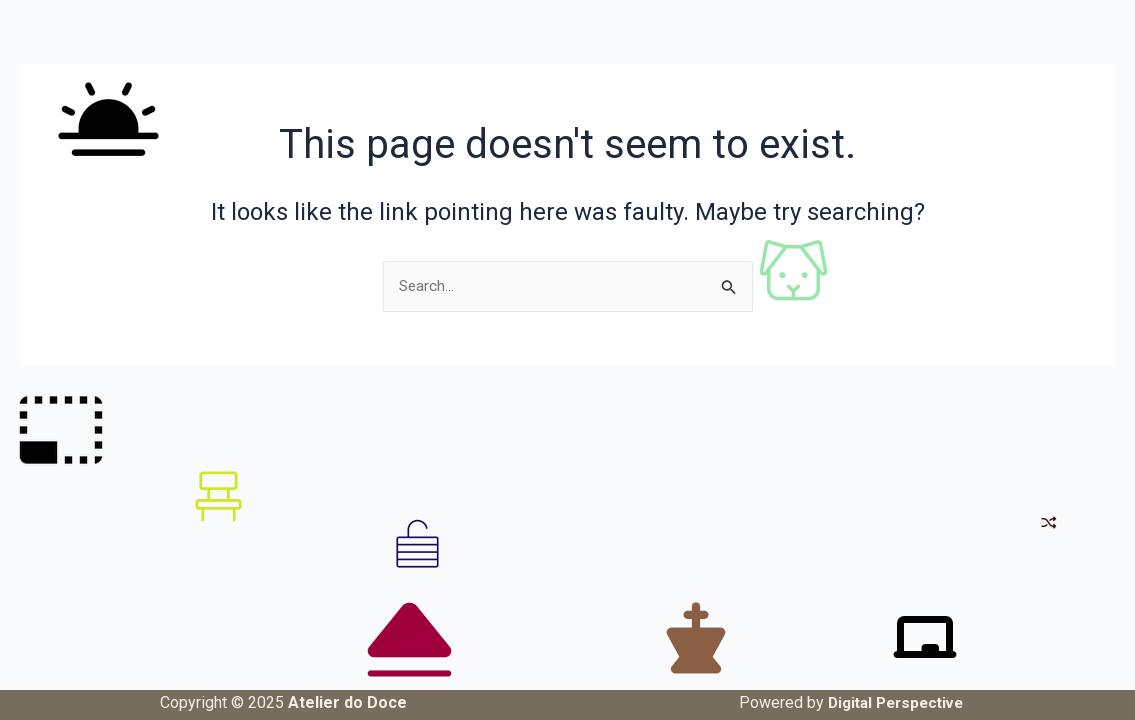 This screenshot has height=720, width=1135. What do you see at coordinates (696, 640) in the screenshot?
I see `chess king piece indicator` at bounding box center [696, 640].